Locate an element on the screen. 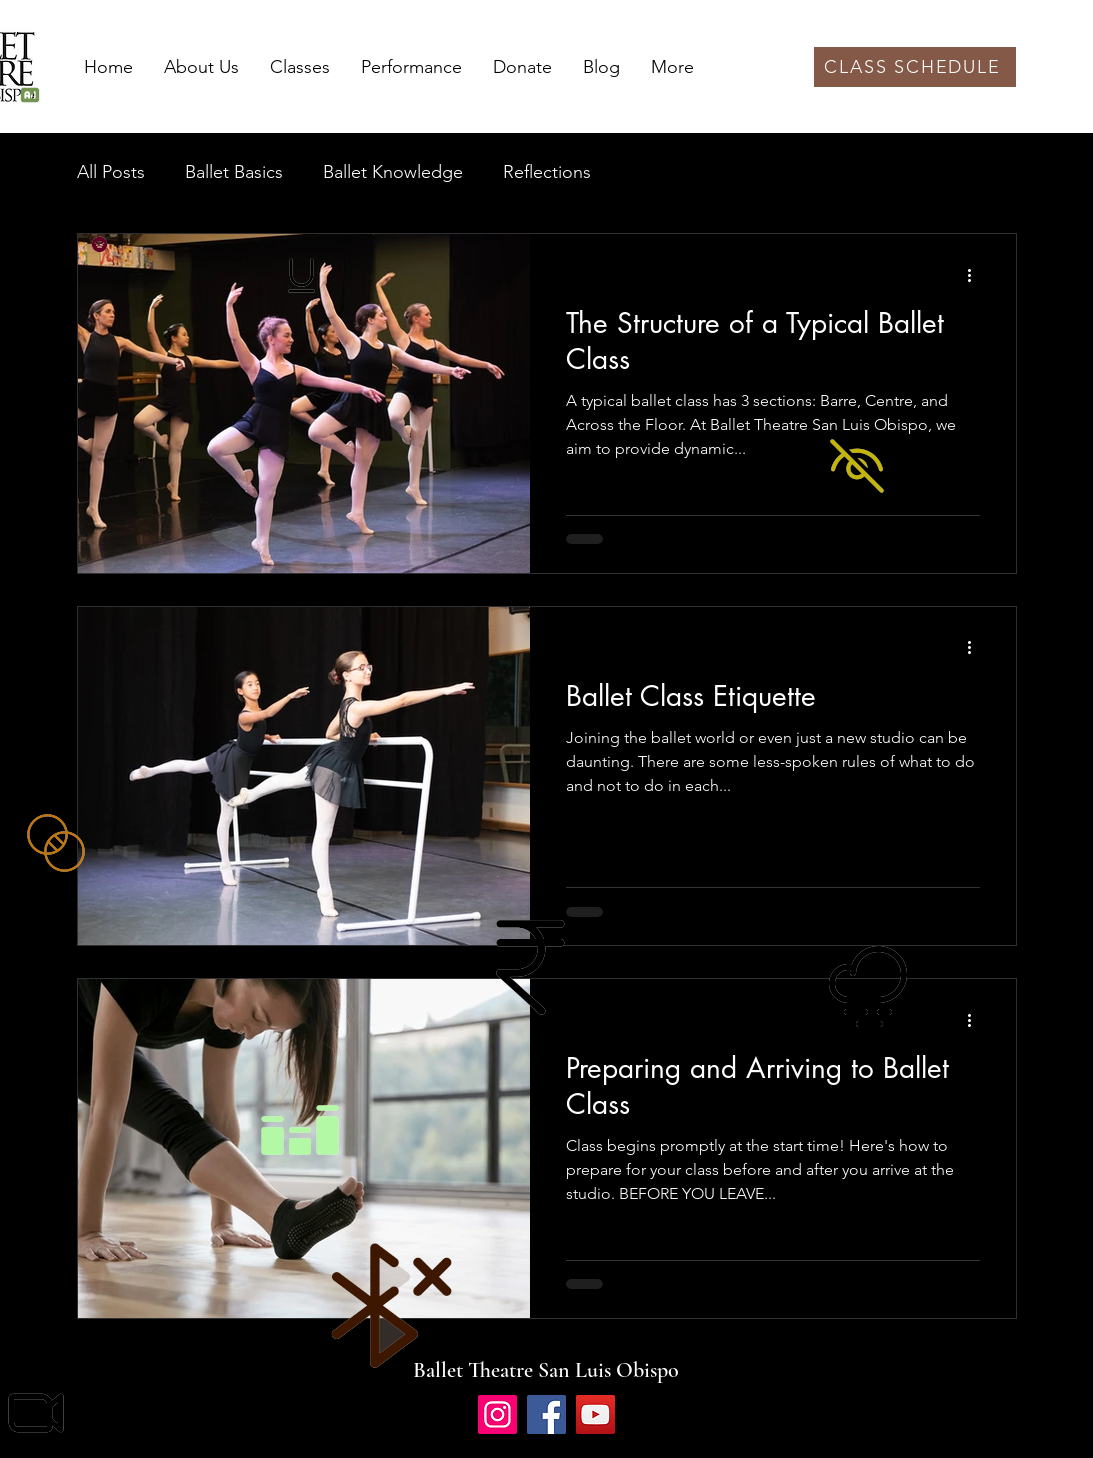 This screenshot has height=1458, width=1093. bluetooth is disabled or turned off is located at coordinates (384, 1305).